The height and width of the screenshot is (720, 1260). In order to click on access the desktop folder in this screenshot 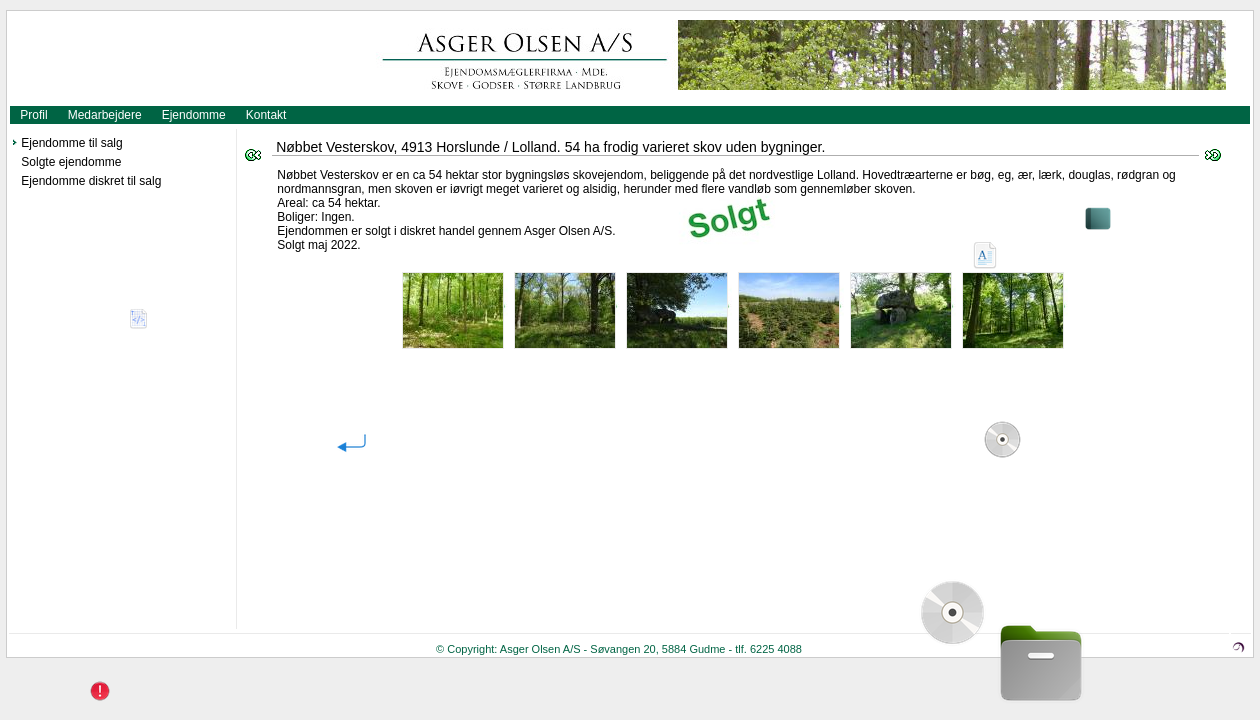, I will do `click(1098, 218)`.